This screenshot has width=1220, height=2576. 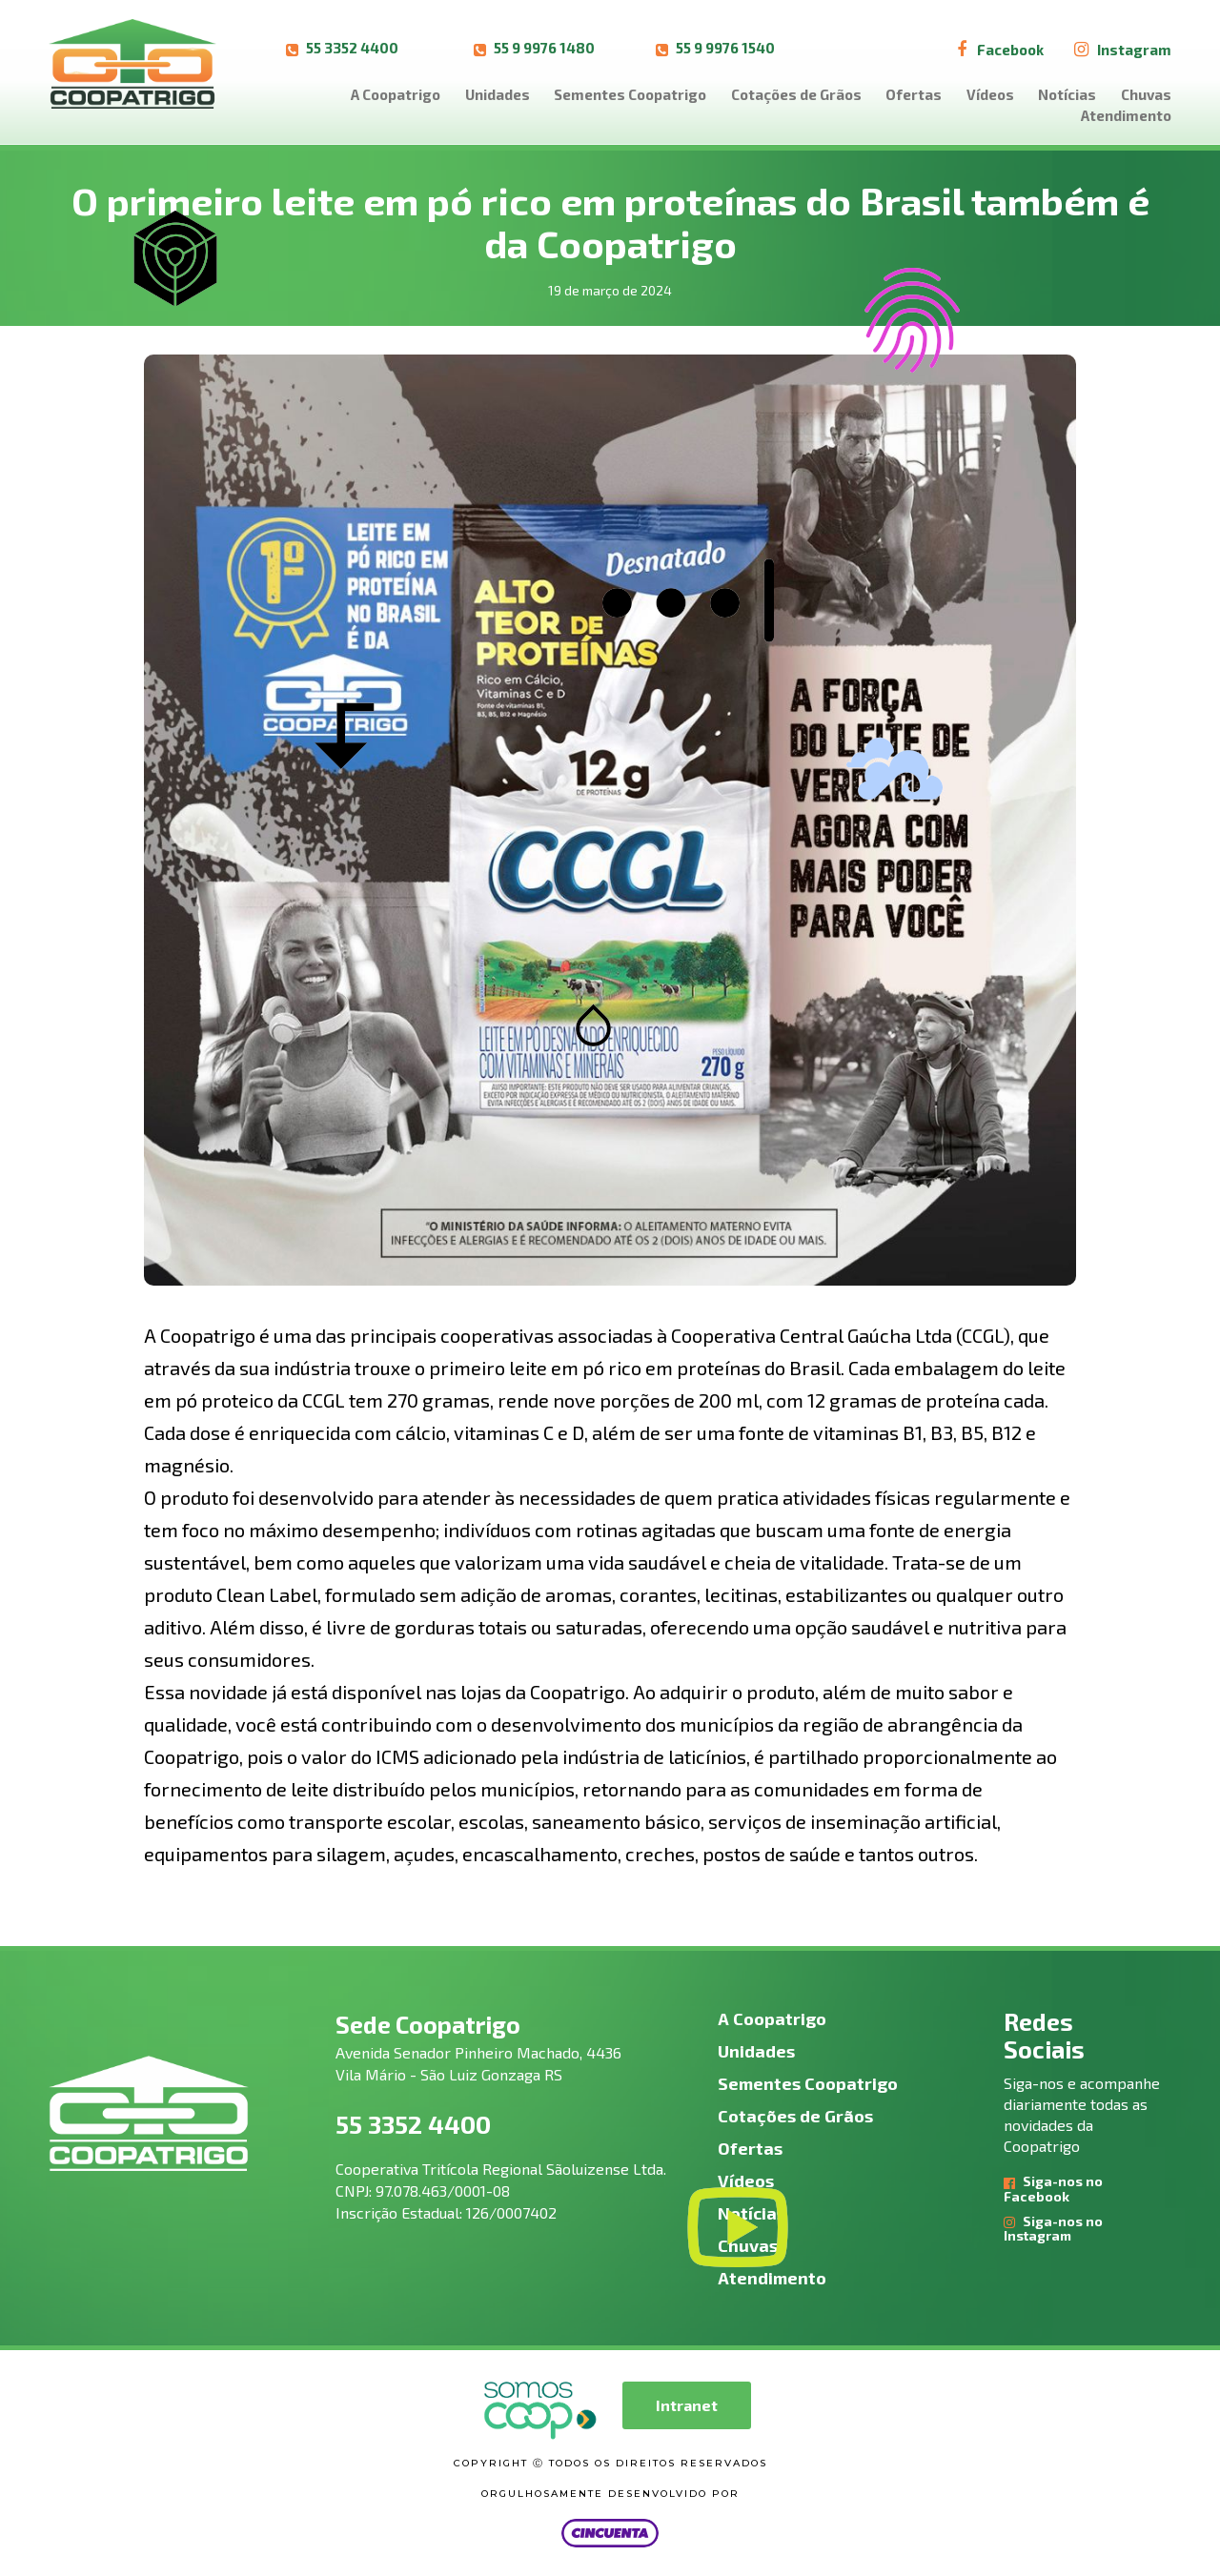 I want to click on adjust color or opacity settings, so click(x=593, y=1026).